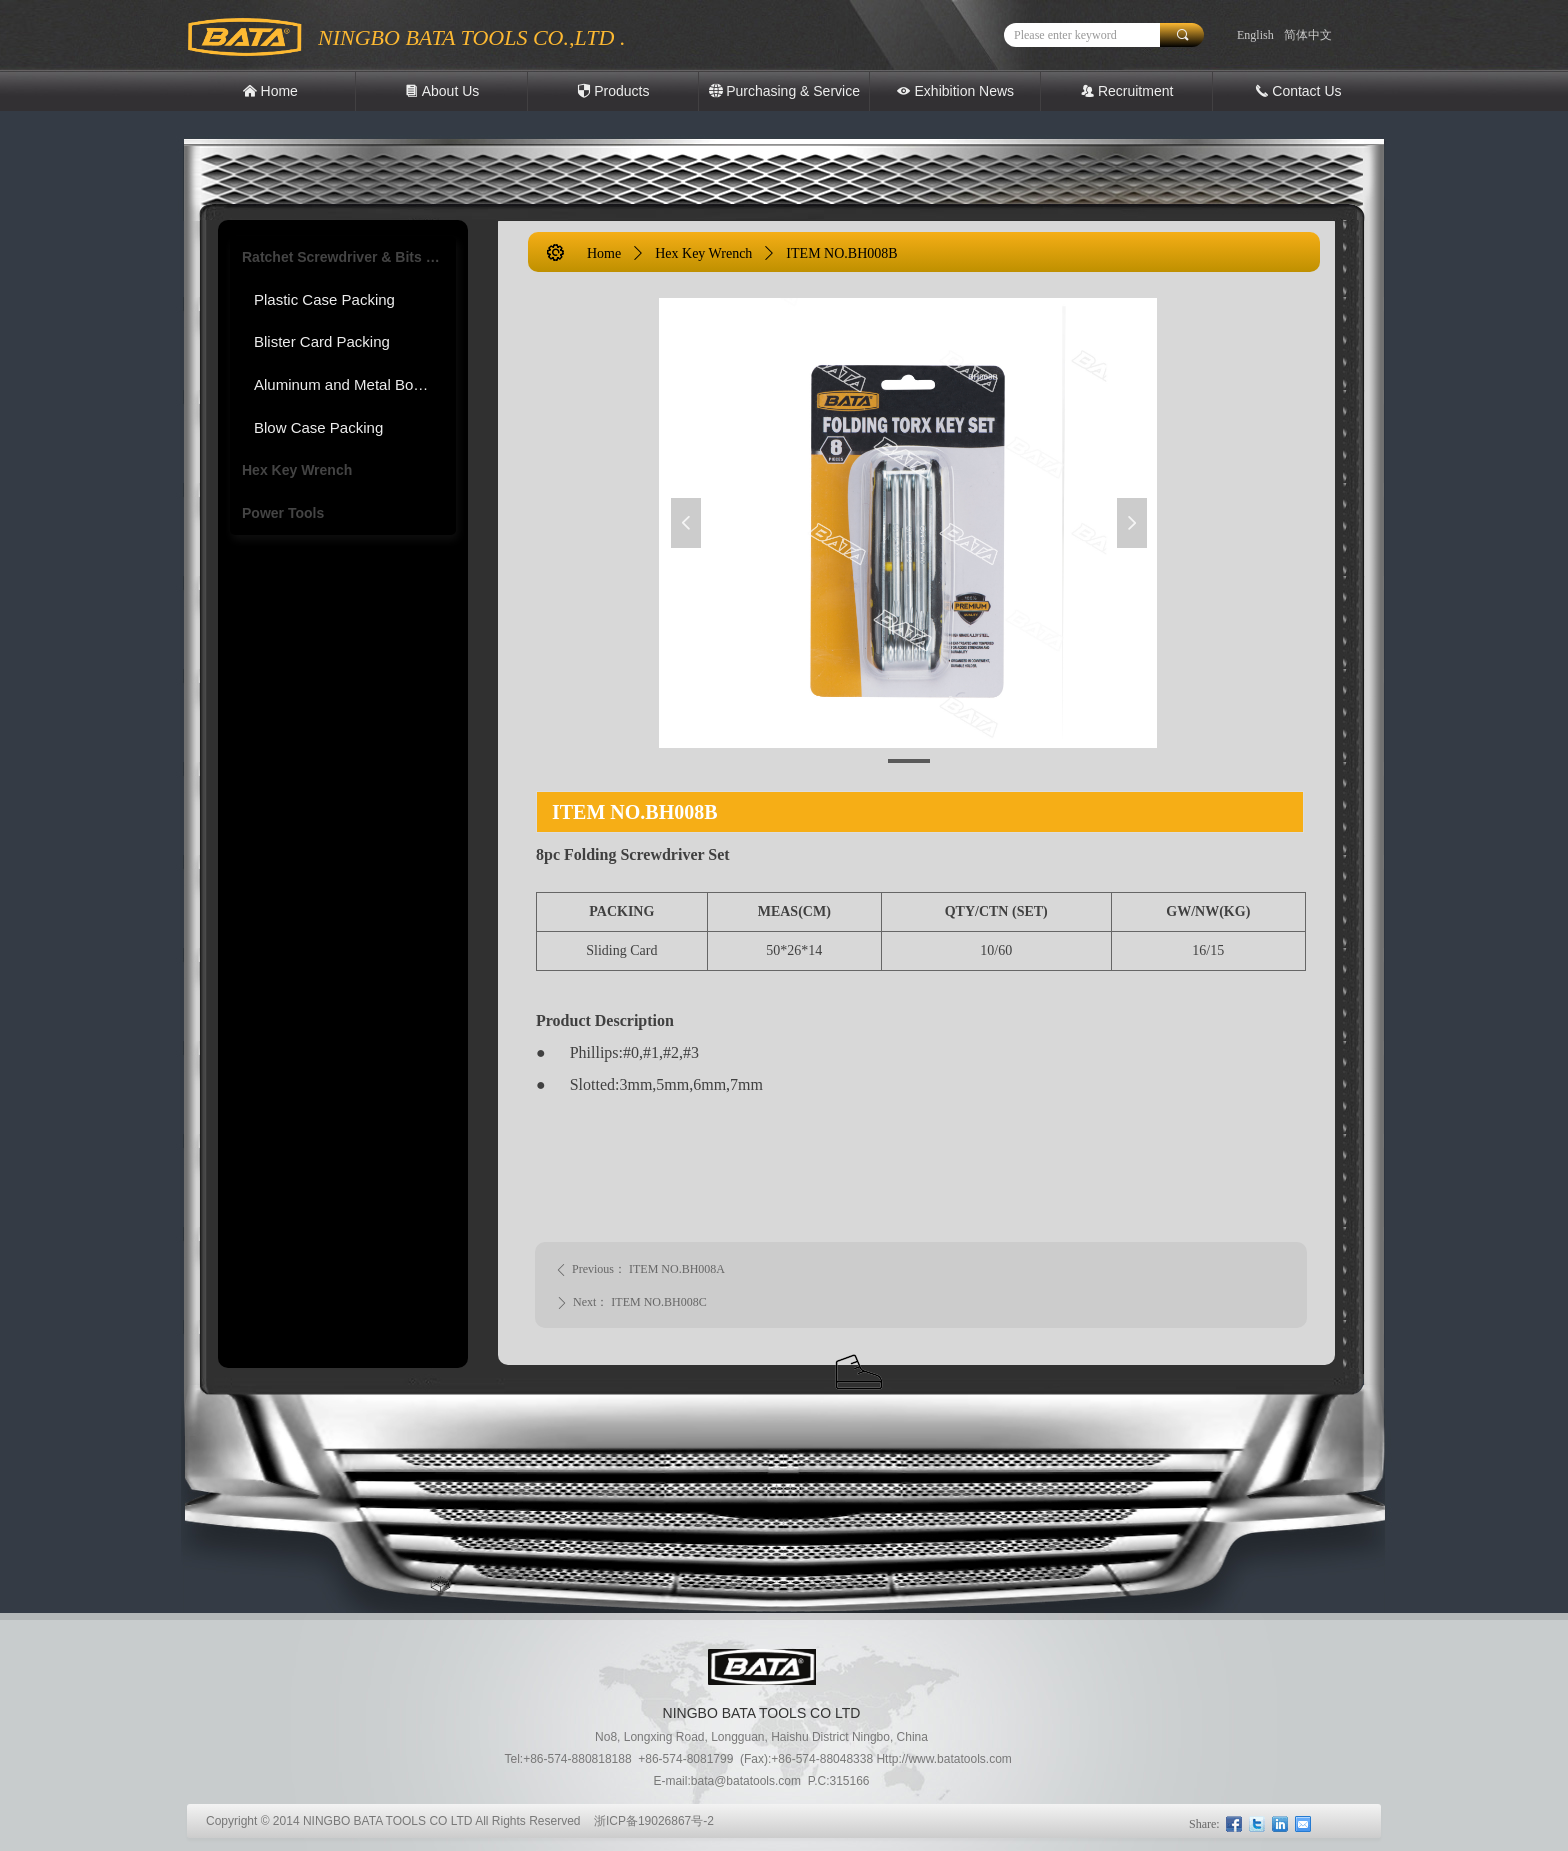  I want to click on open CodePen profile or project, so click(440, 1584).